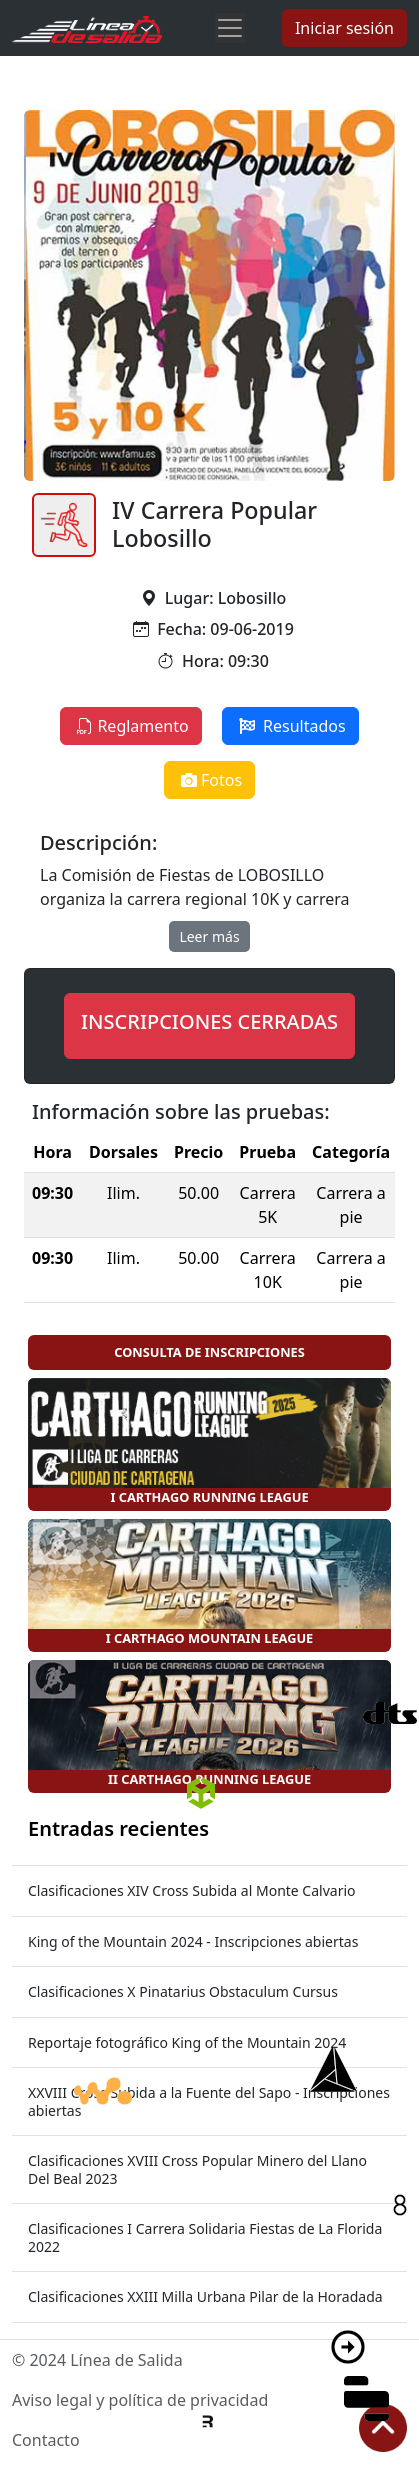 The width and height of the screenshot is (419, 2468). I want to click on dts audio technology logo, so click(390, 1713).